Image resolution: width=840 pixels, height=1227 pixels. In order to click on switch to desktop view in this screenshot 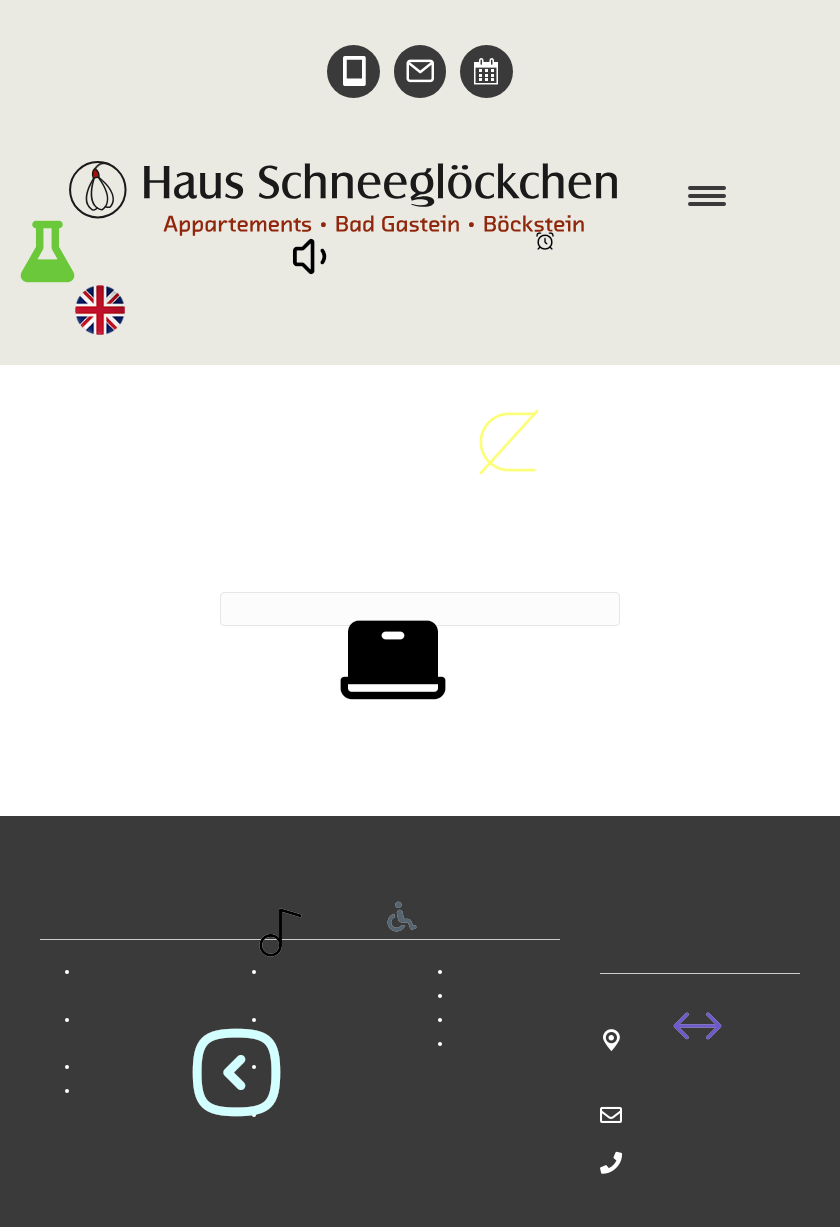, I will do `click(393, 658)`.